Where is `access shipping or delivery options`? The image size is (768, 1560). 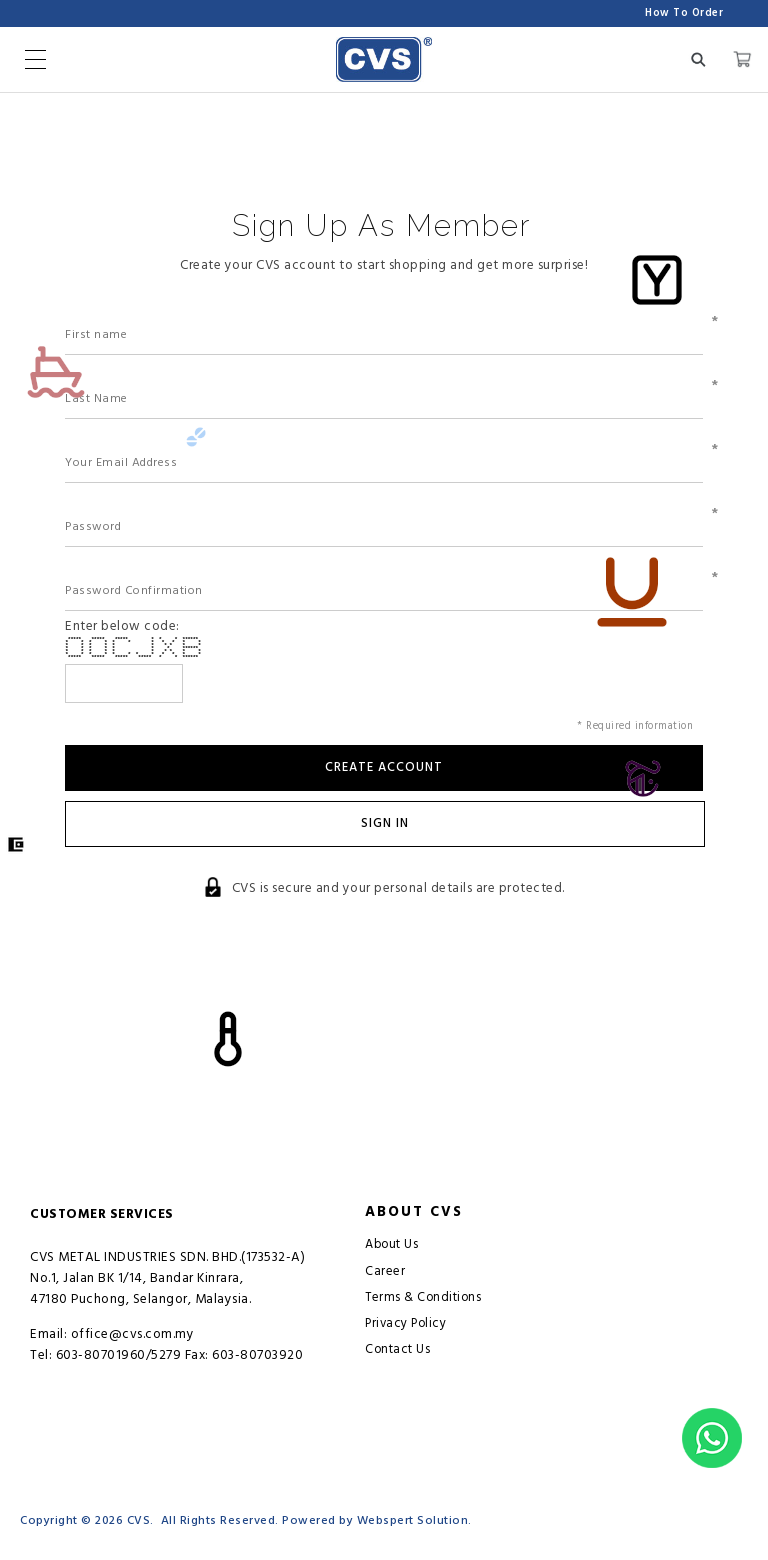
access shipping or delivery options is located at coordinates (56, 372).